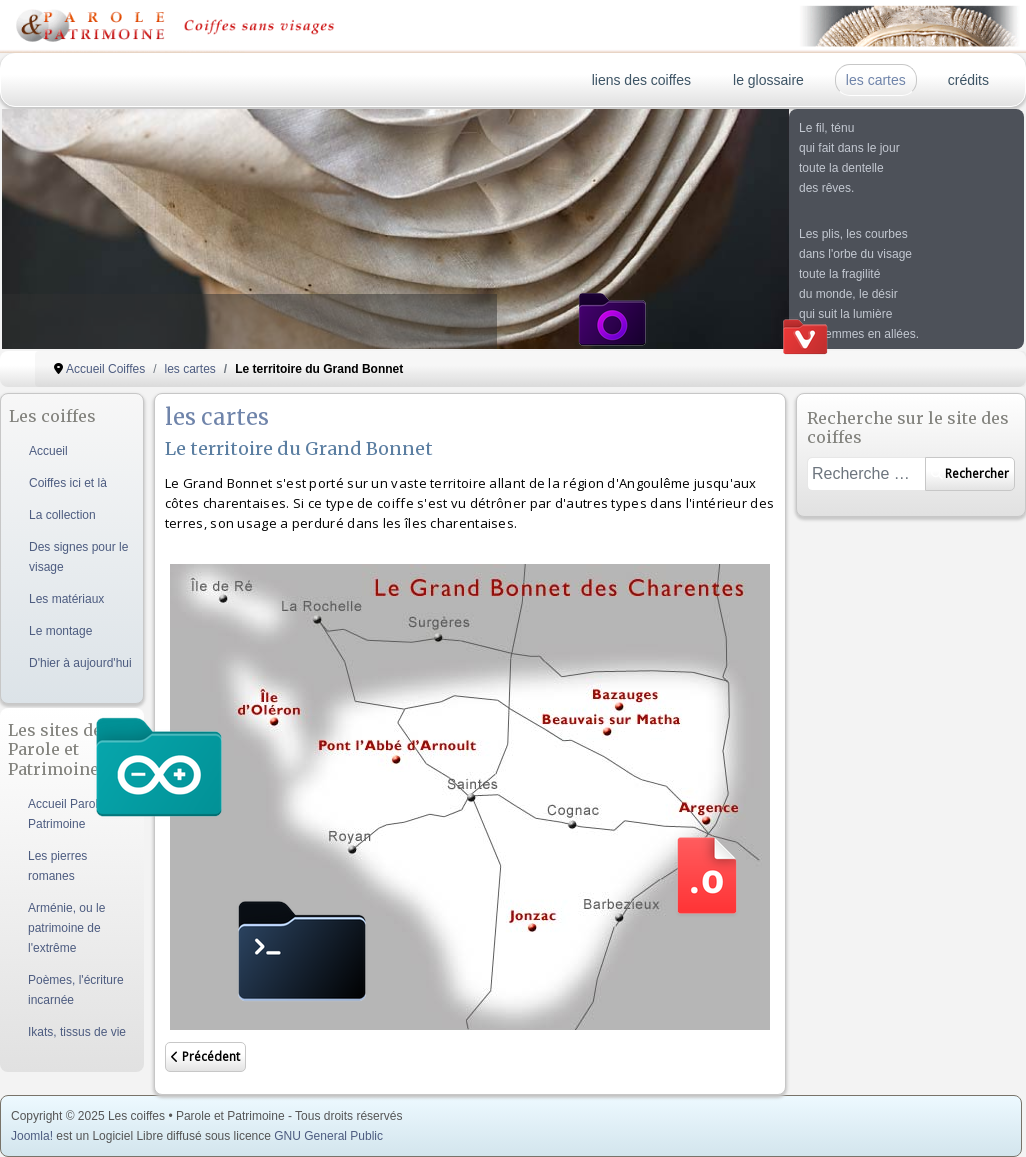 The image size is (1026, 1157). Describe the element at coordinates (612, 321) in the screenshot. I see `open GOG Galaxy game library folder` at that location.